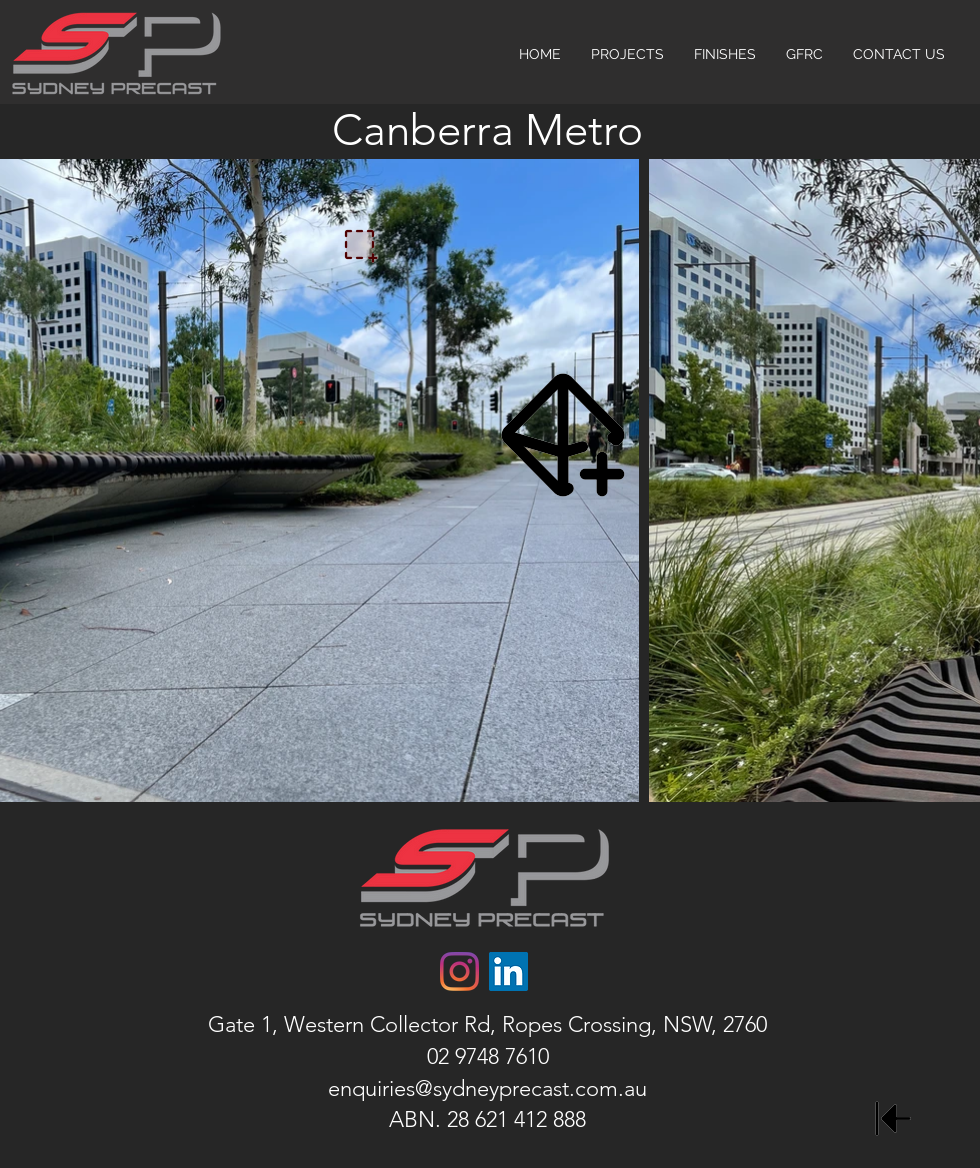 The height and width of the screenshot is (1168, 980). Describe the element at coordinates (359, 244) in the screenshot. I see `add to current selection` at that location.